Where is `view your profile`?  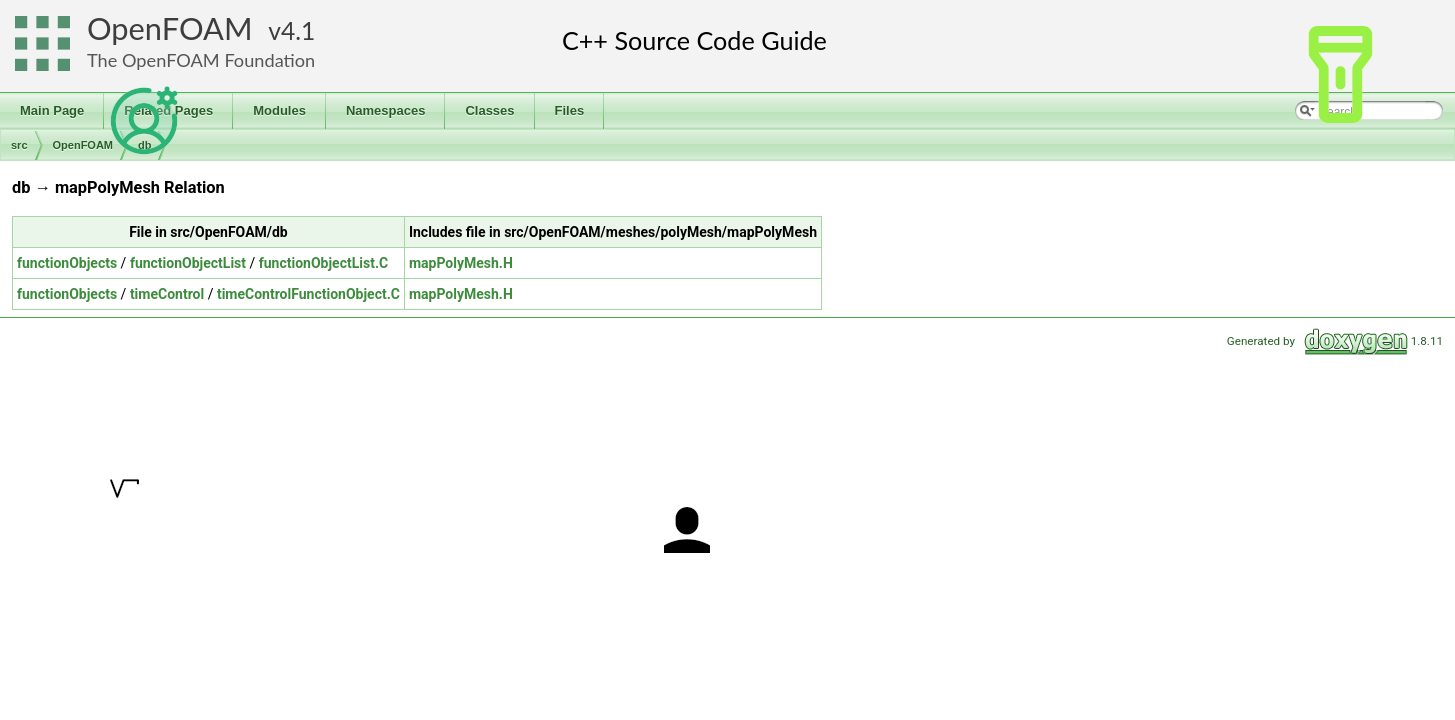 view your profile is located at coordinates (687, 530).